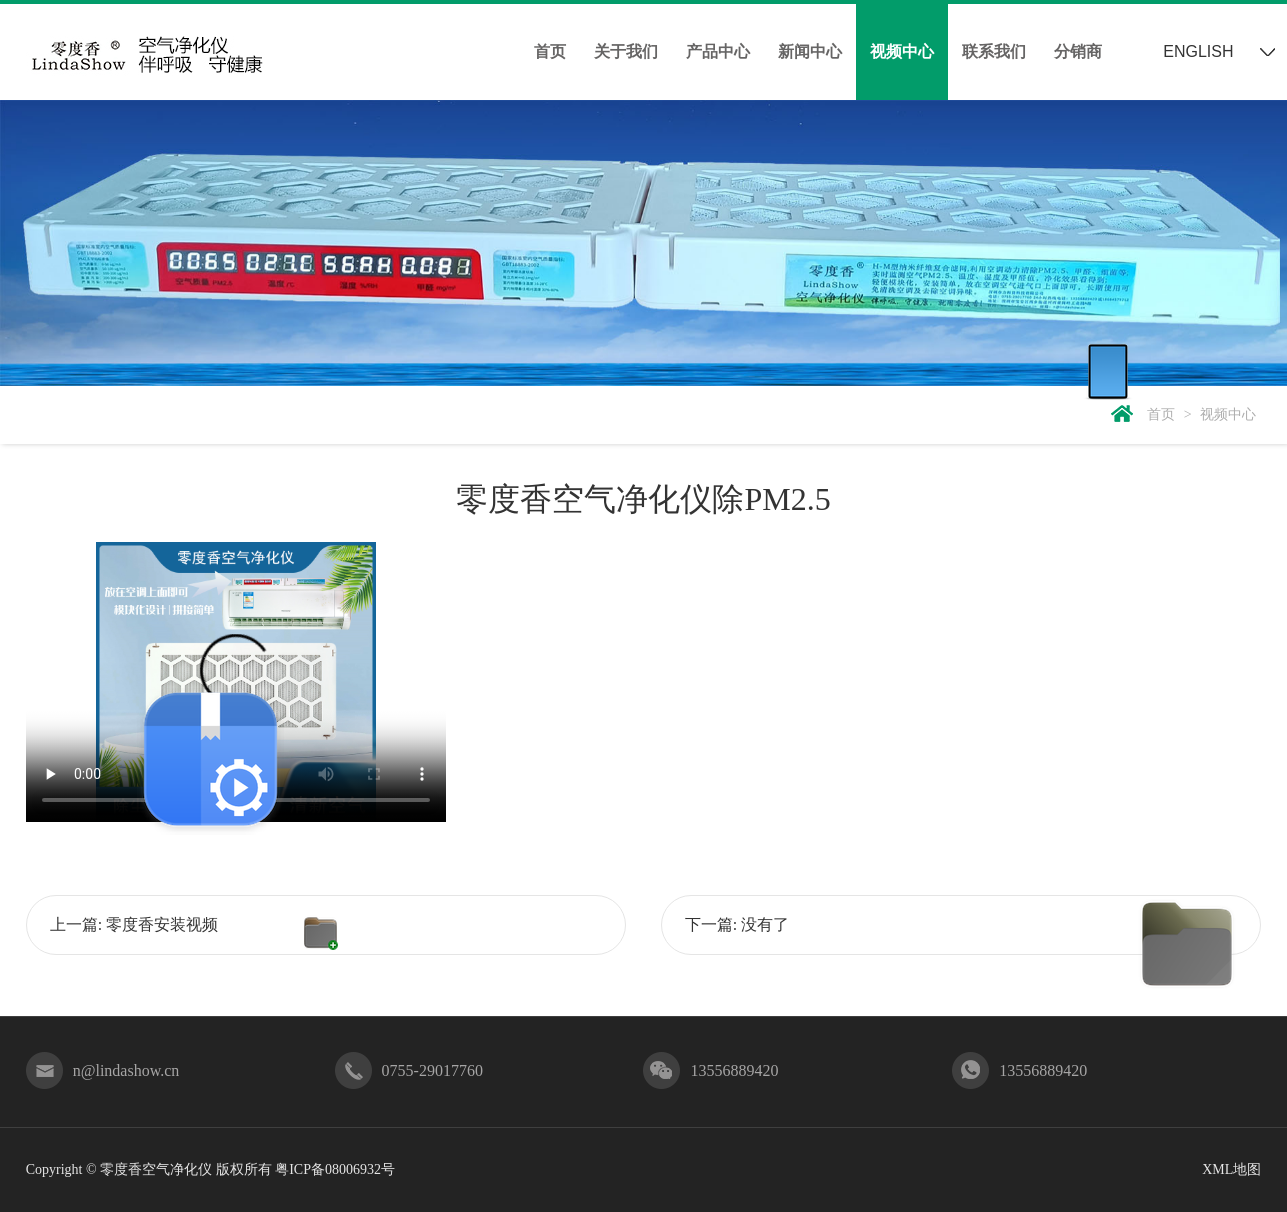 Image resolution: width=1287 pixels, height=1212 pixels. Describe the element at coordinates (1187, 944) in the screenshot. I see `an open folder in the file system` at that location.